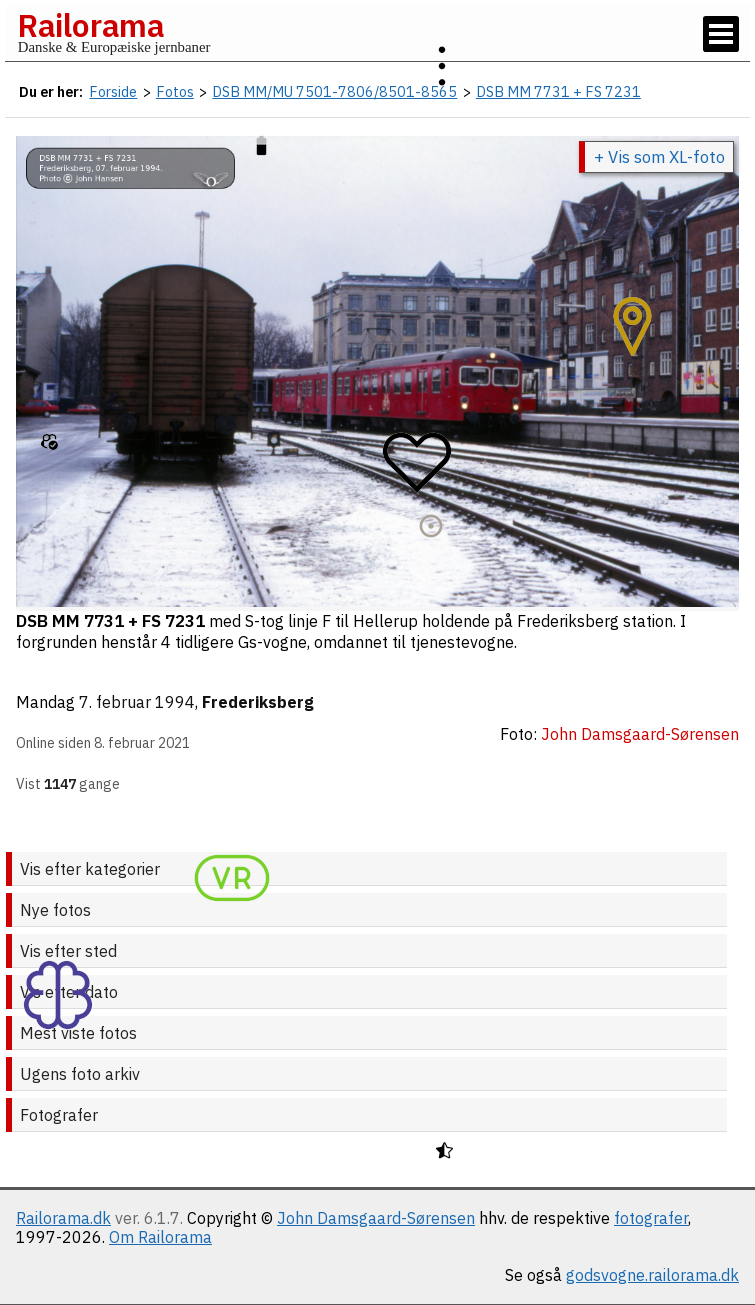  Describe the element at coordinates (58, 995) in the screenshot. I see `indicates AI or system is processing a request` at that location.